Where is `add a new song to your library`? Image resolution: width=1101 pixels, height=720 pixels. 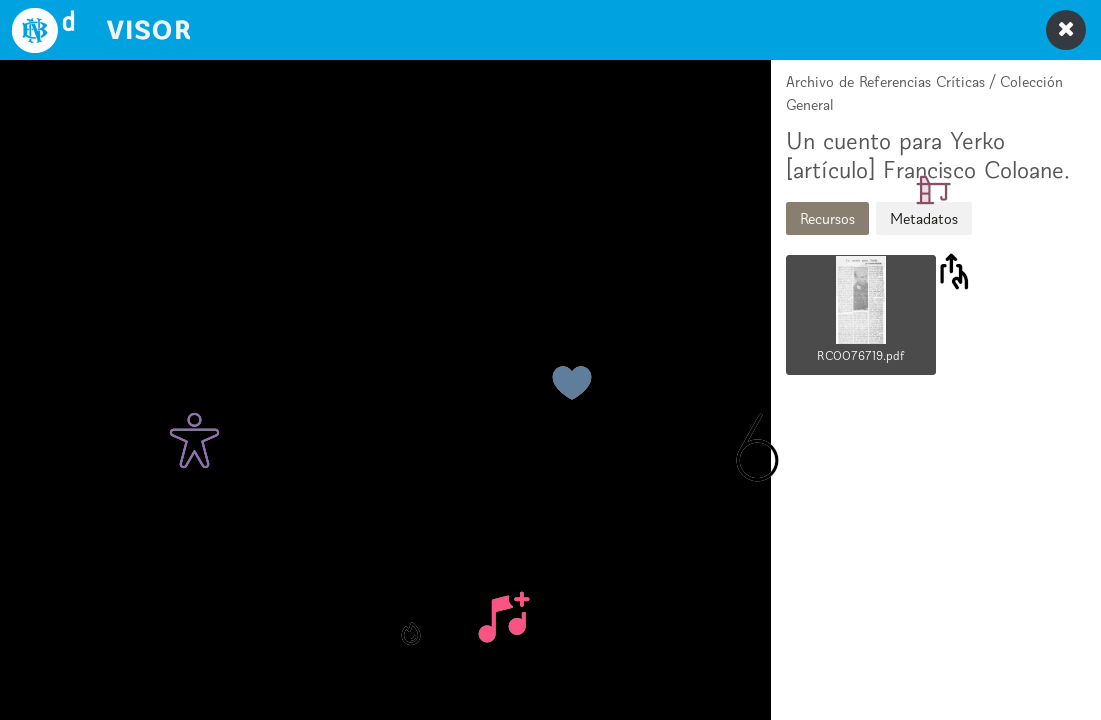
add a new song to your library is located at coordinates (505, 618).